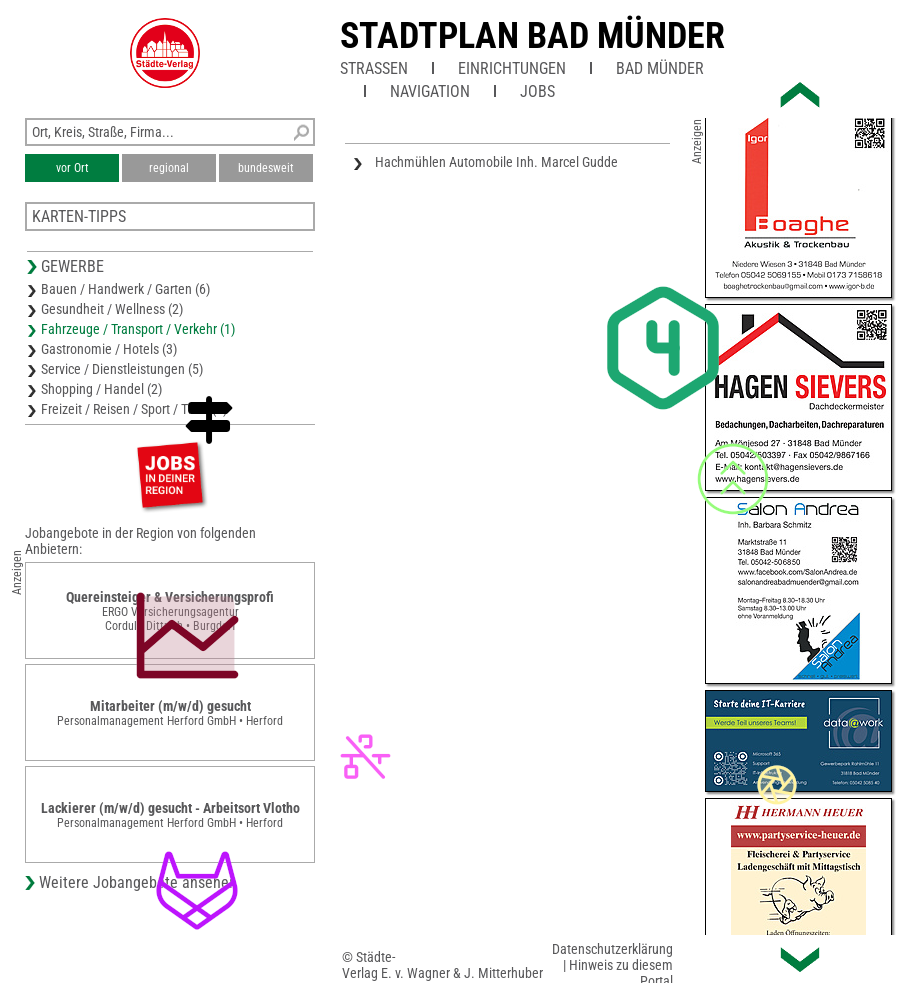 This screenshot has height=983, width=900. I want to click on scroll to top of page, so click(733, 479).